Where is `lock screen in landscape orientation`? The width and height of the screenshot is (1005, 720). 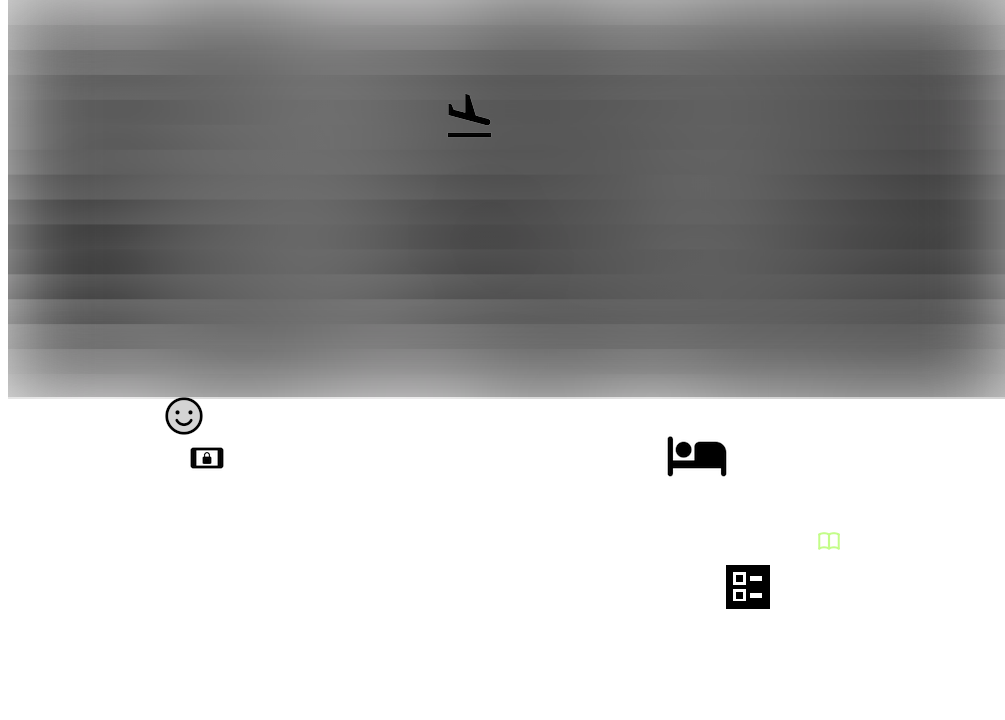
lock screen in landscape orientation is located at coordinates (207, 458).